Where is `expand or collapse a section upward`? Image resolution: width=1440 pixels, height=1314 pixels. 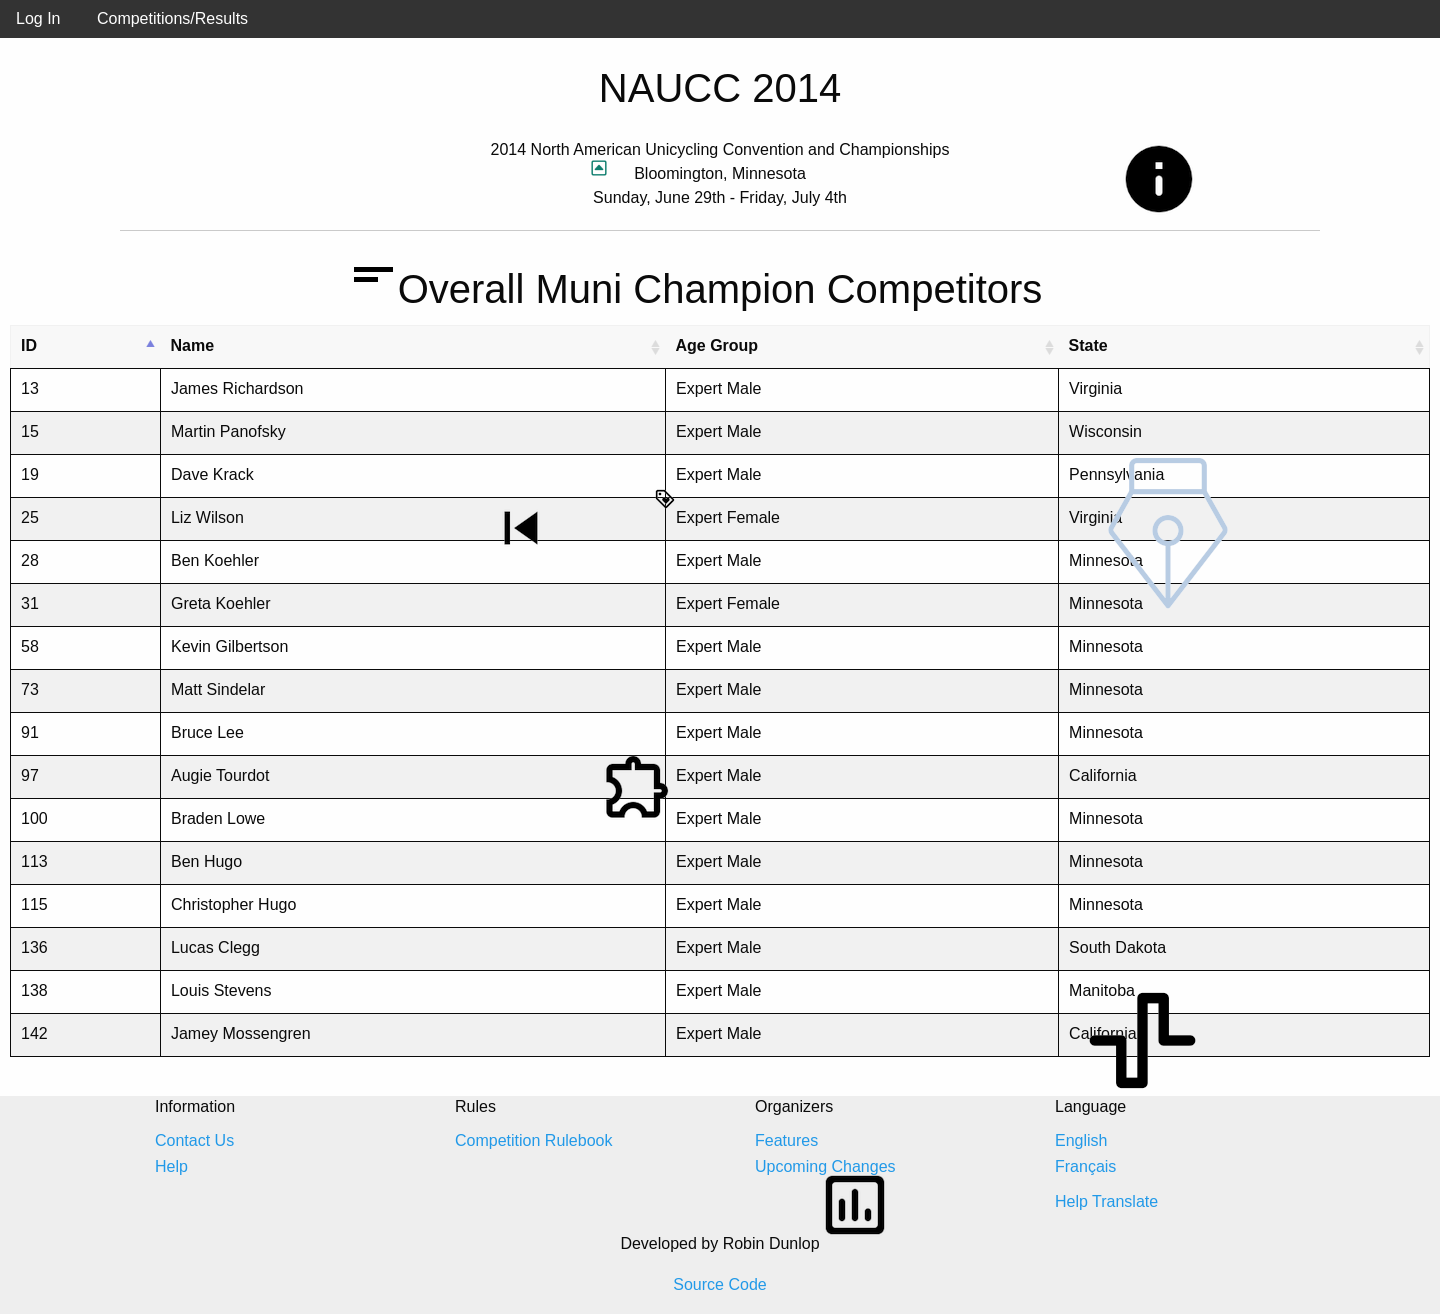 expand or collapse a section upward is located at coordinates (599, 168).